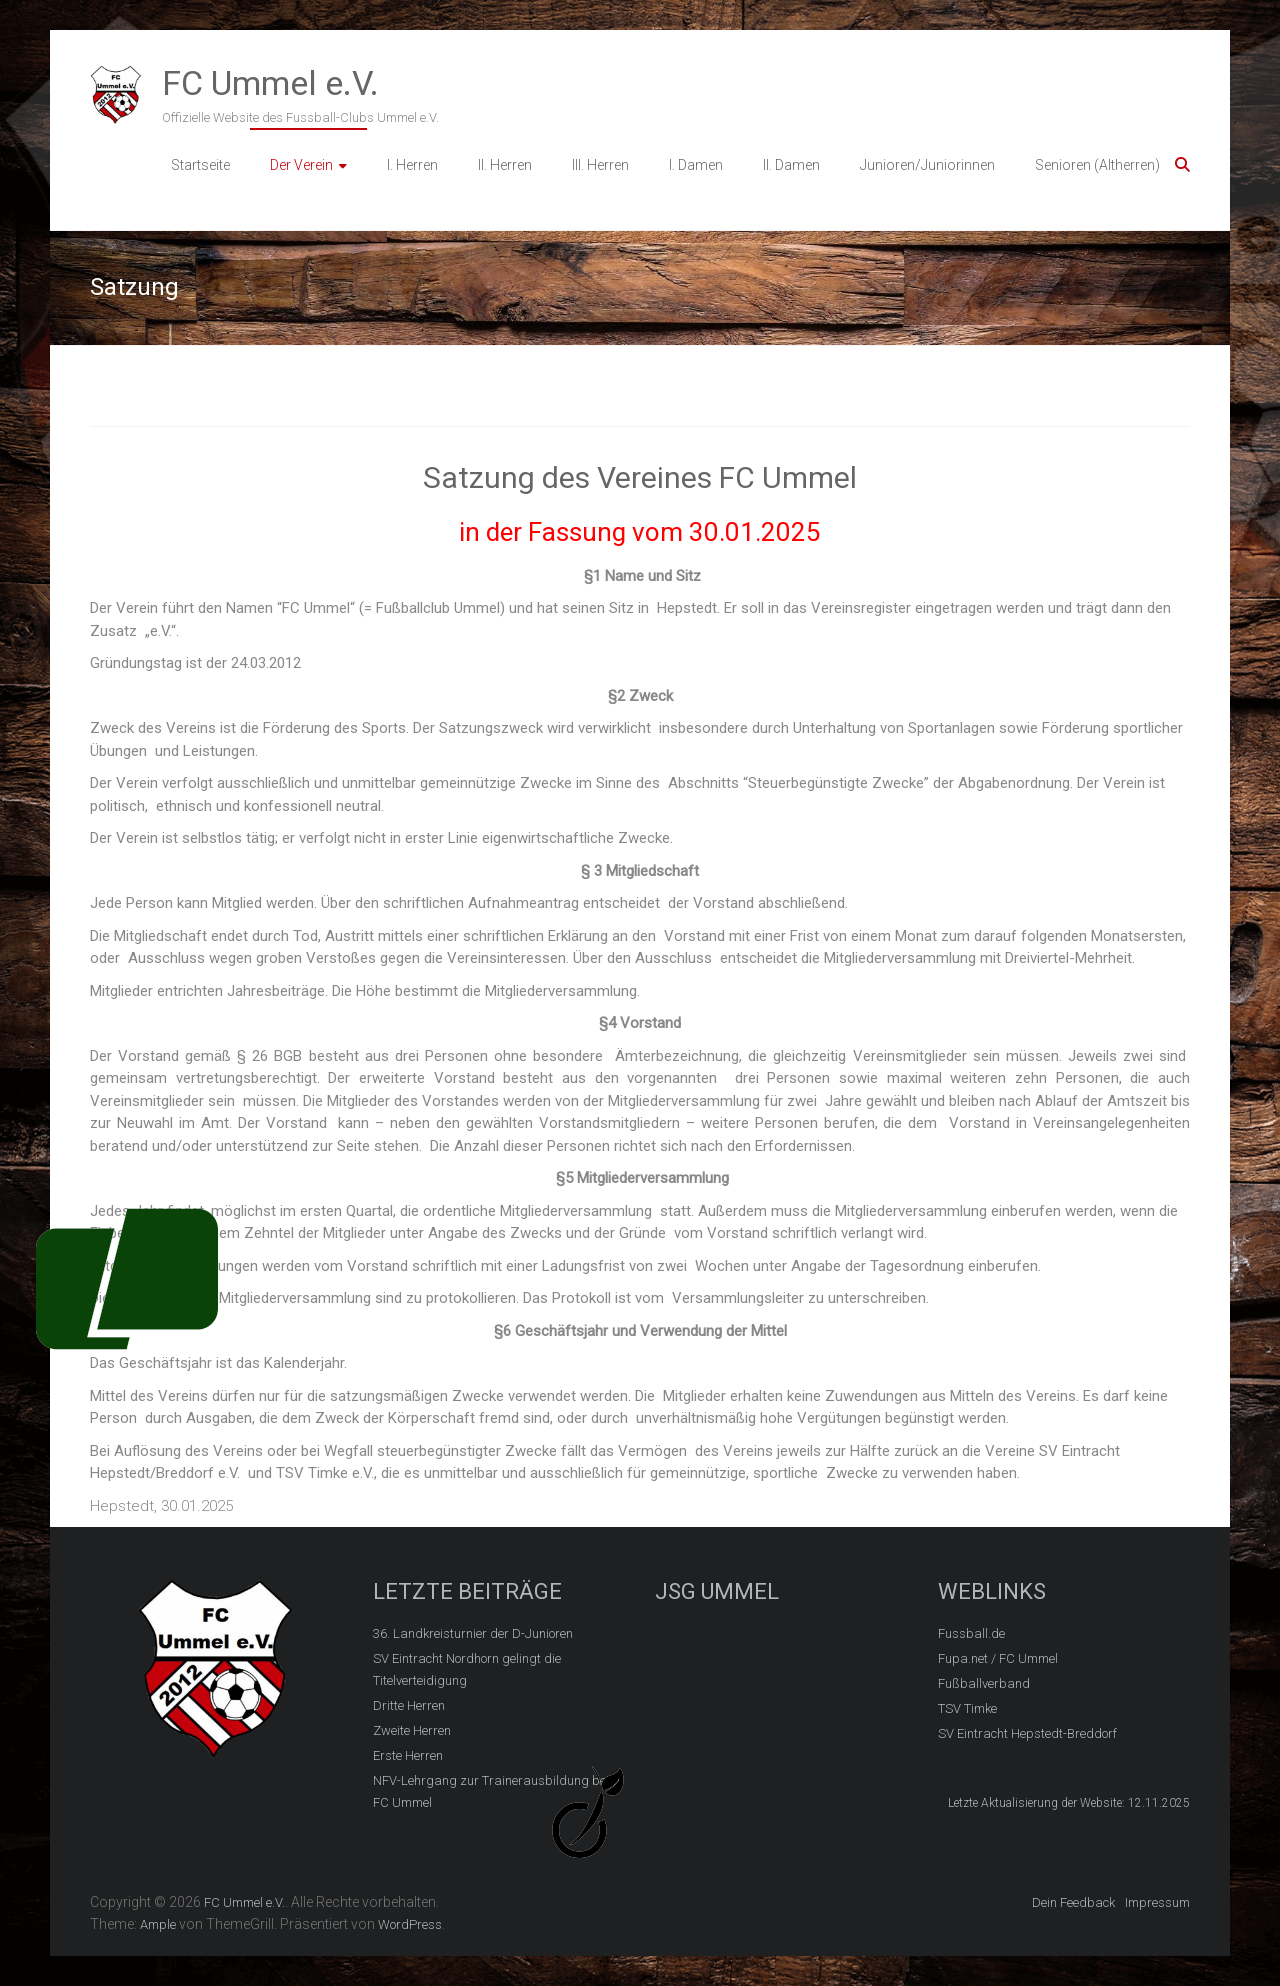  Describe the element at coordinates (588, 1812) in the screenshot. I see `visit or connect to Viadeo professional network` at that location.